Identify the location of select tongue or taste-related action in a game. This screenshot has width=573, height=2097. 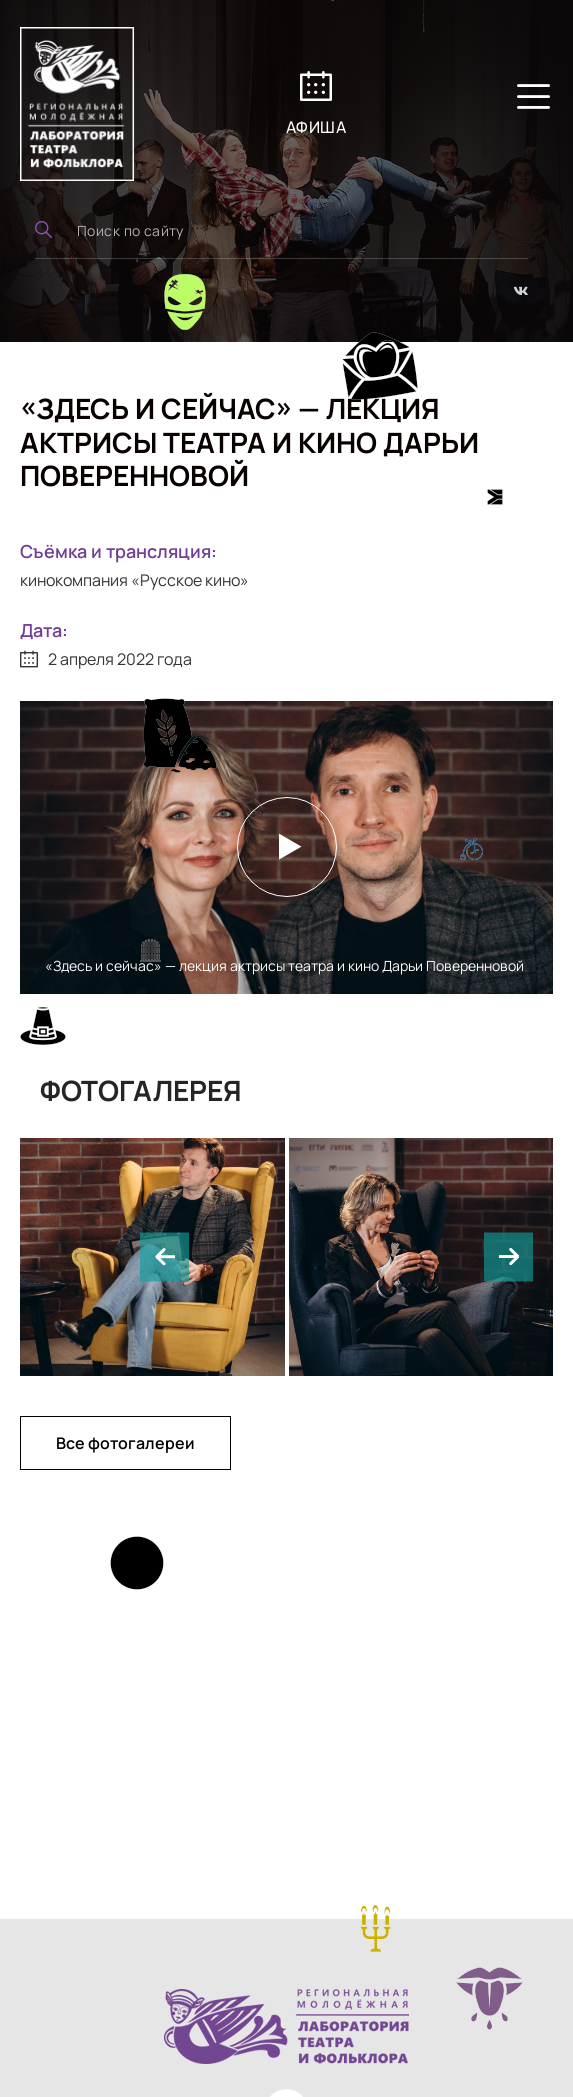
(489, 1998).